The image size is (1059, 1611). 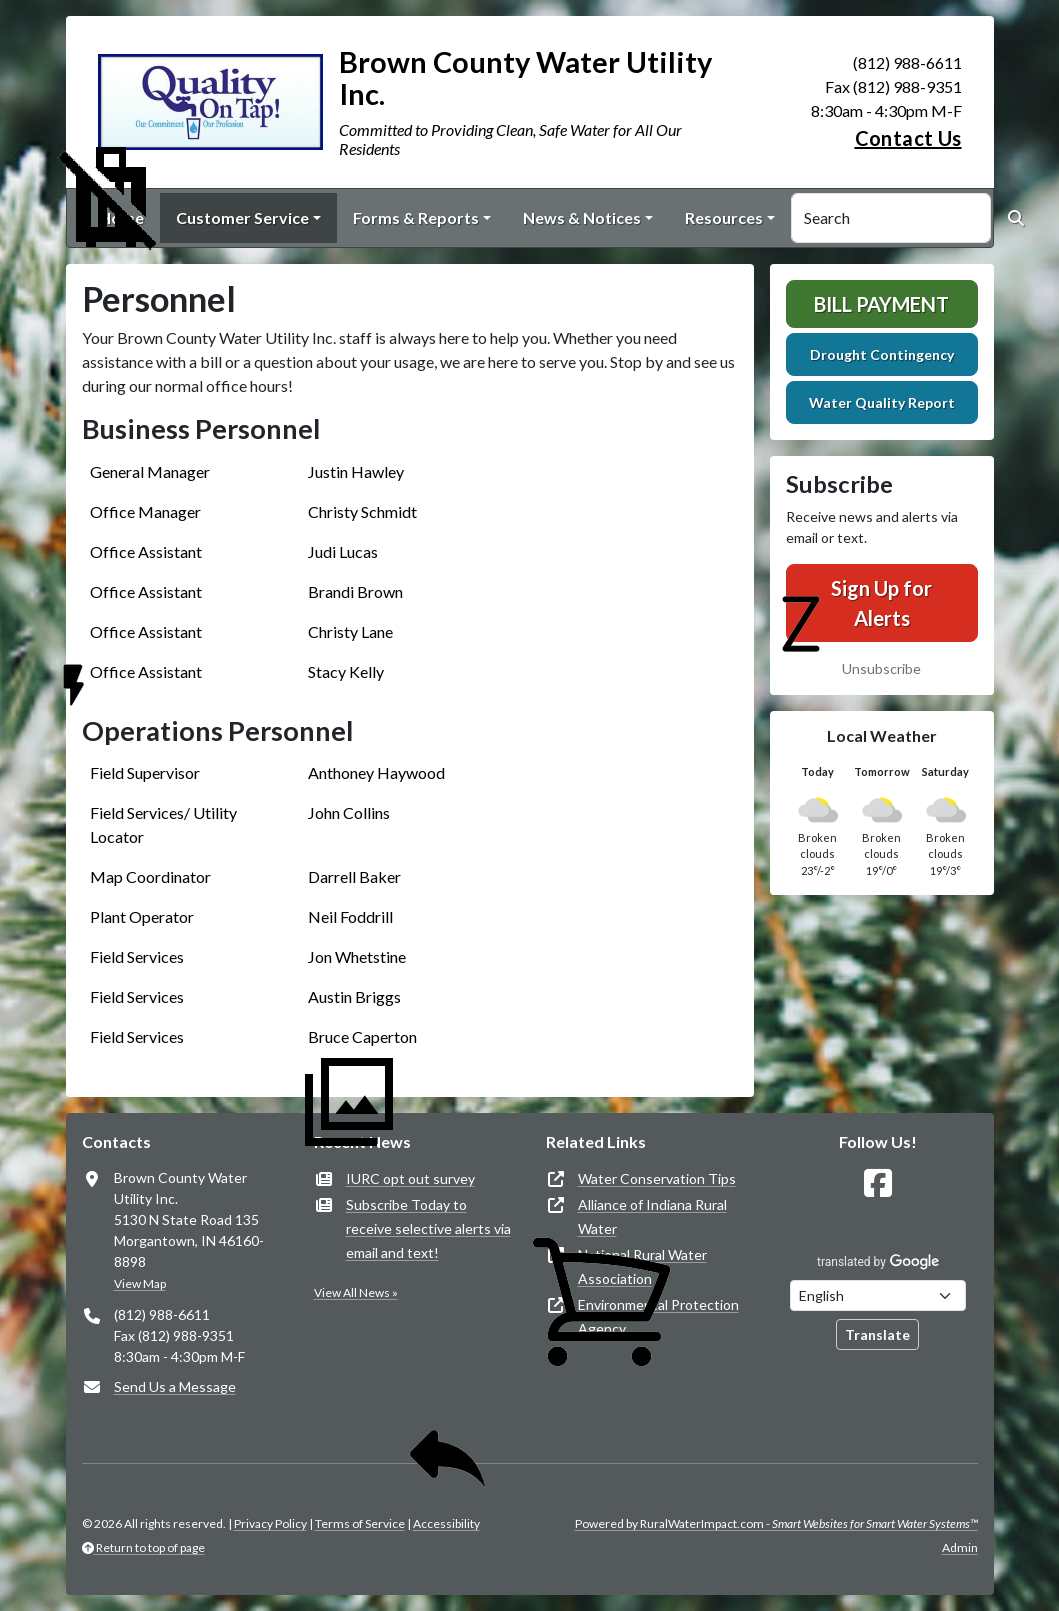 I want to click on view your shopping cart, so click(x=602, y=1302).